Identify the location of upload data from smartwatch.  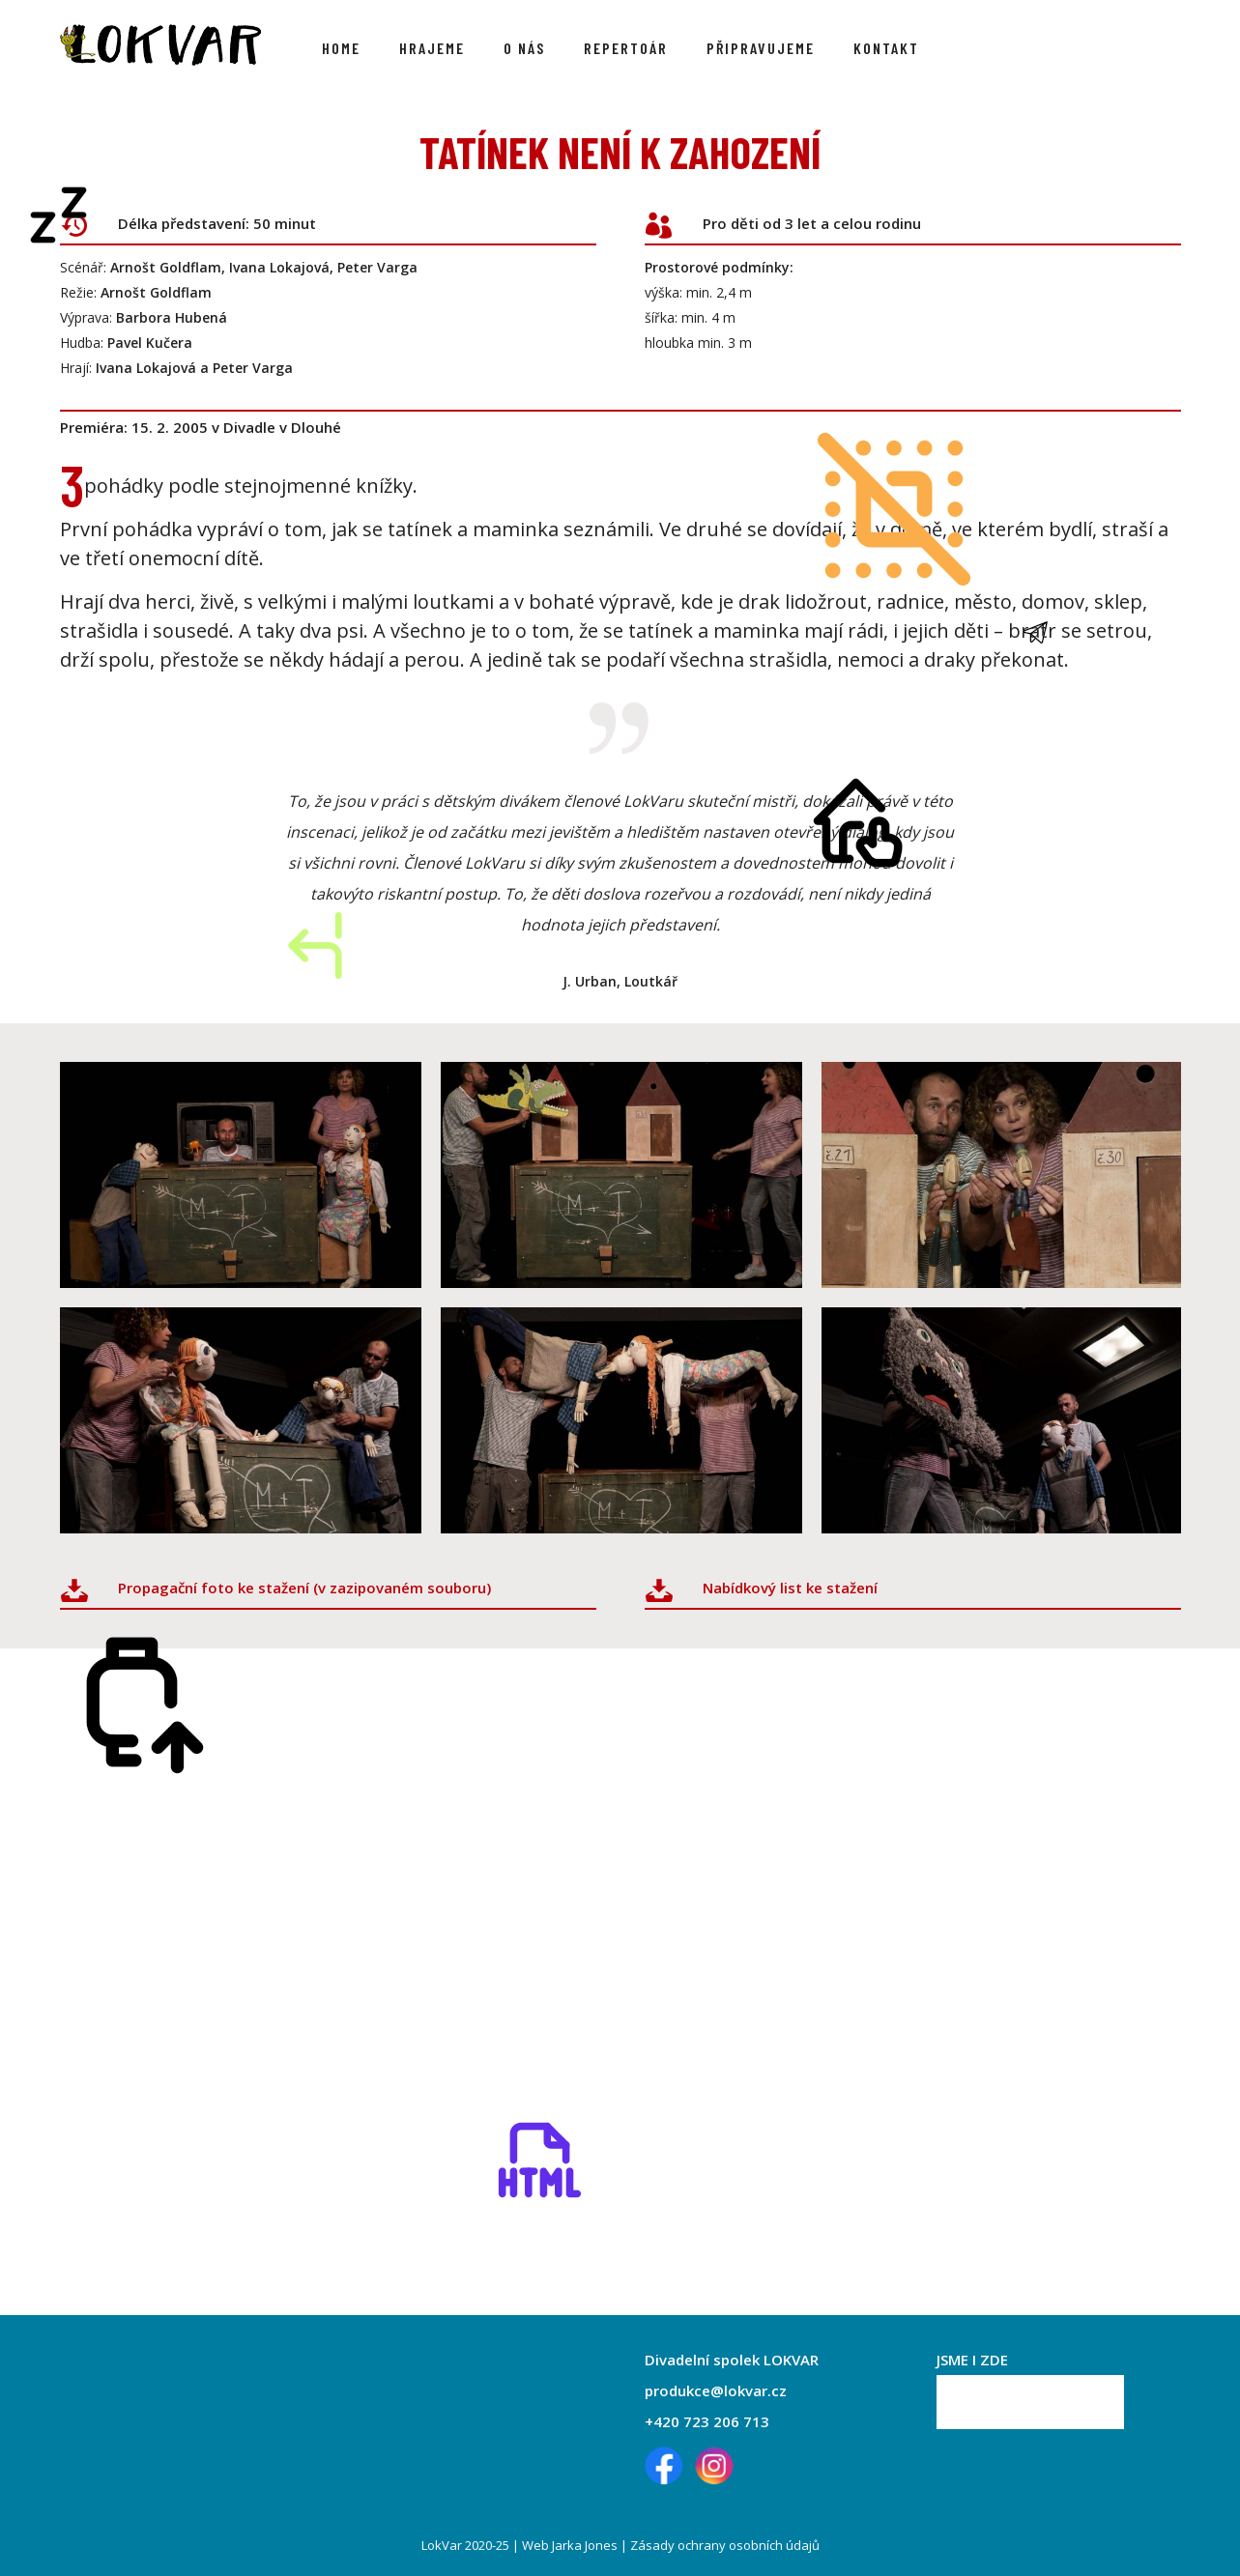
(131, 1702).